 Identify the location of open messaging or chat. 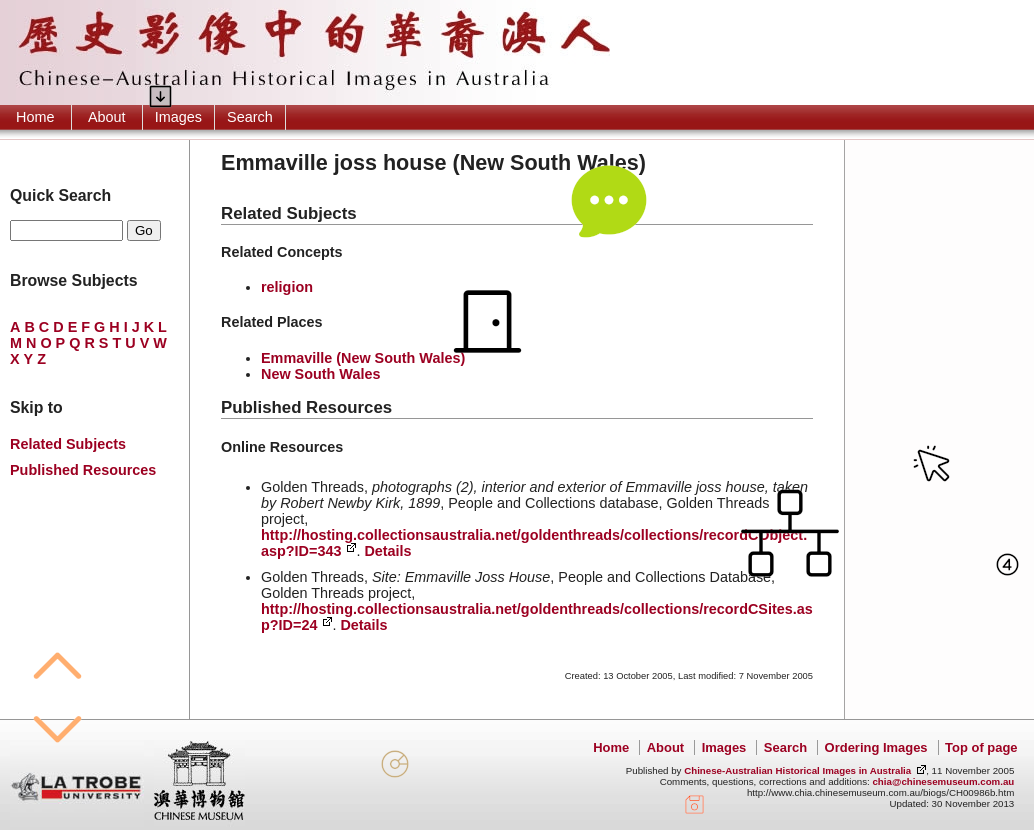
(609, 200).